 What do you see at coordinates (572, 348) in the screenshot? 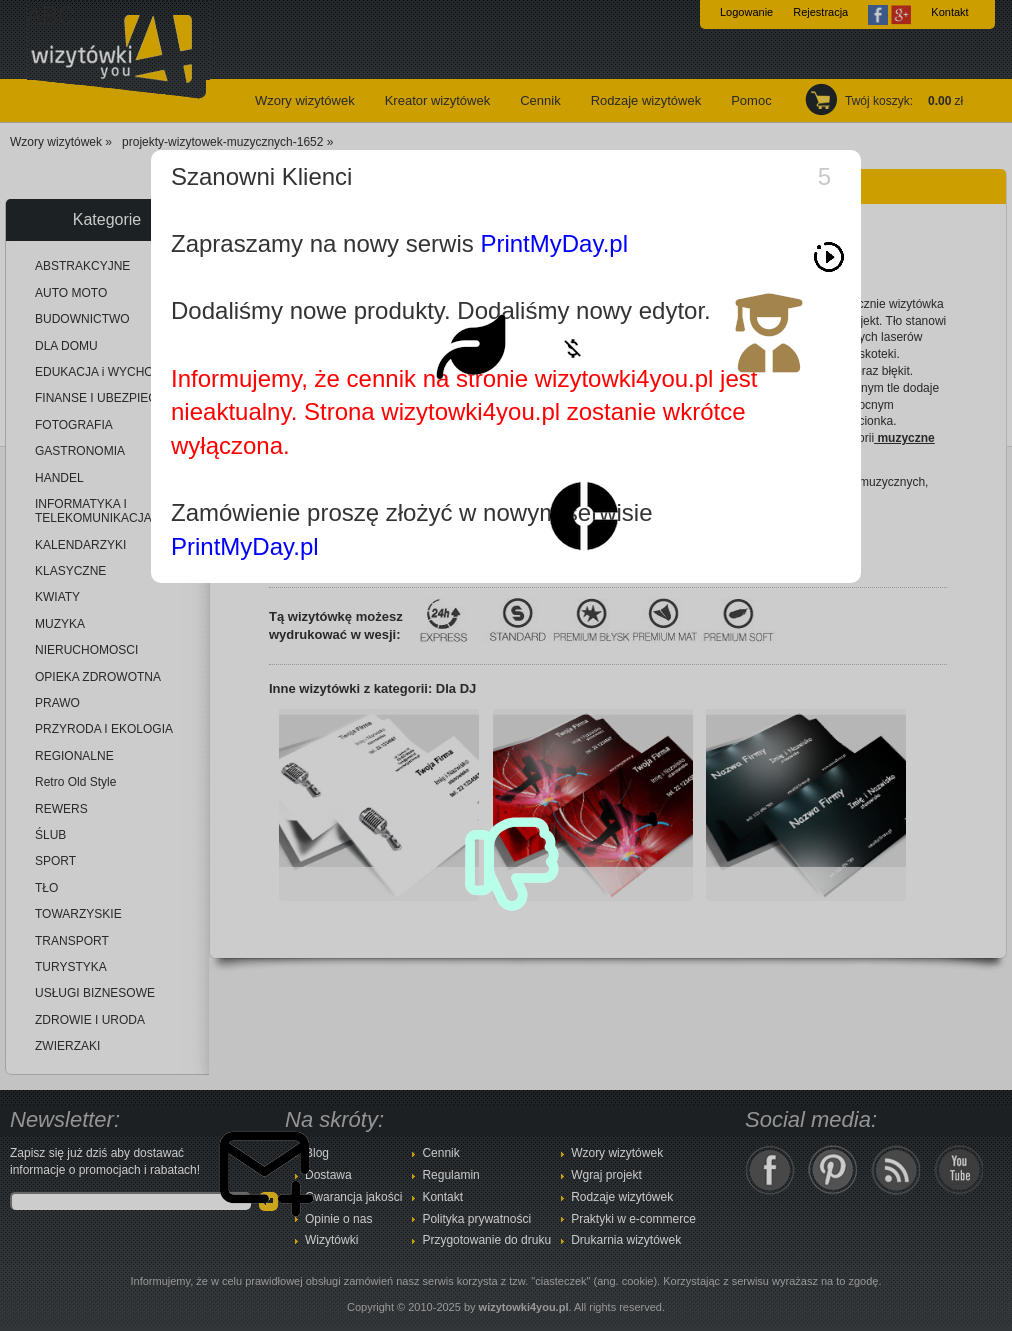
I see `indicates no cost or free item` at bounding box center [572, 348].